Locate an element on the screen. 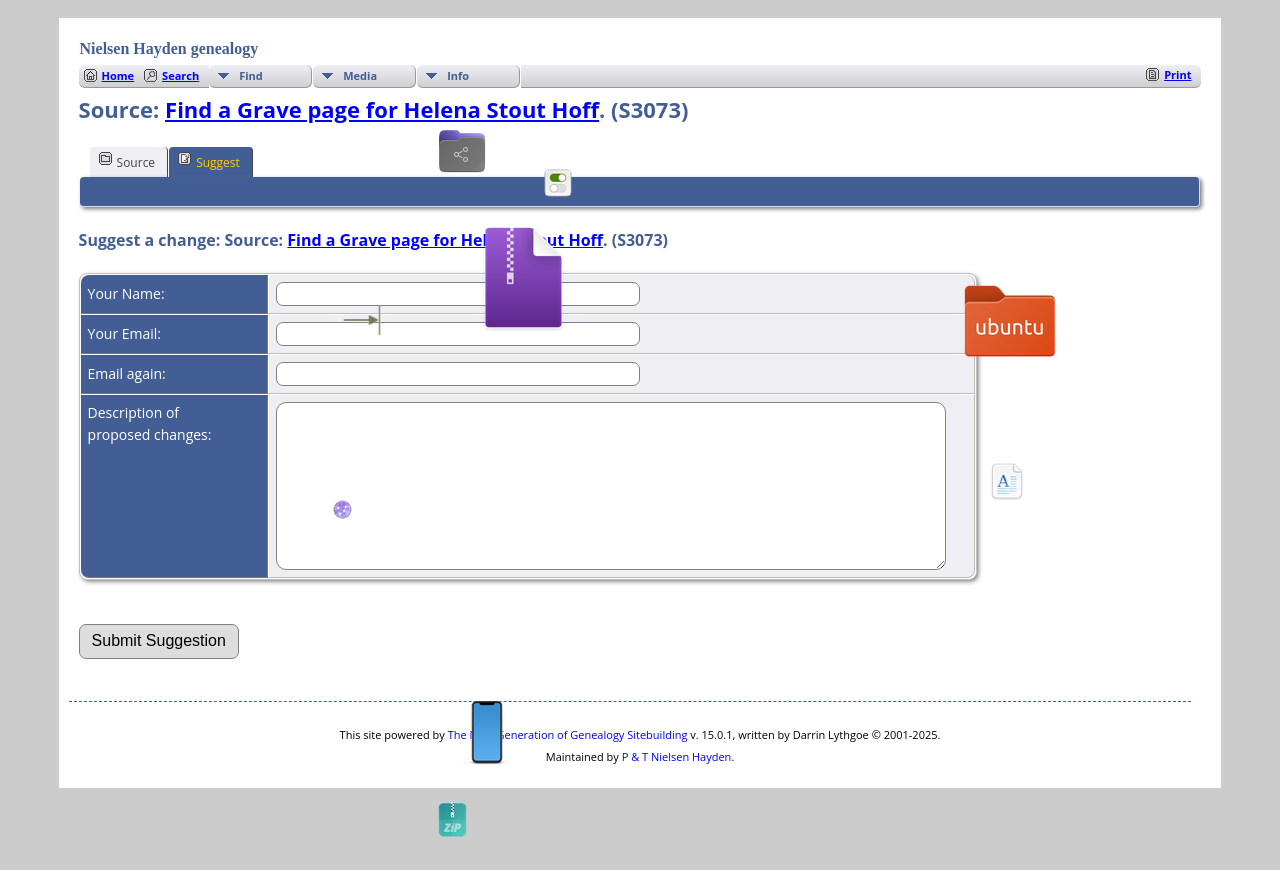 Image resolution: width=1280 pixels, height=870 pixels. manage connected iPhone device is located at coordinates (487, 733).